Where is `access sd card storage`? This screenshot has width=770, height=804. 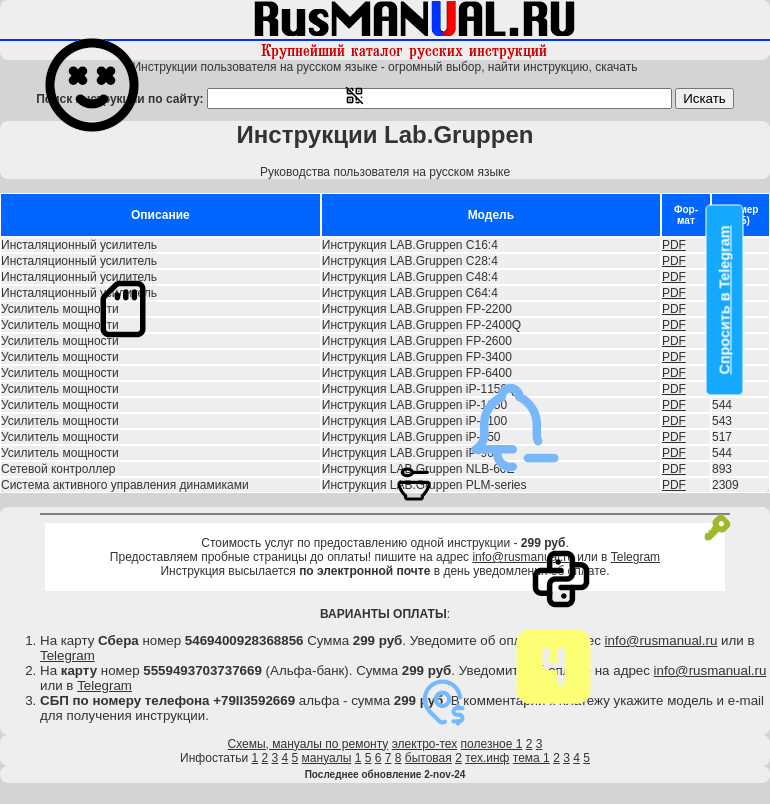 access sd card storage is located at coordinates (123, 309).